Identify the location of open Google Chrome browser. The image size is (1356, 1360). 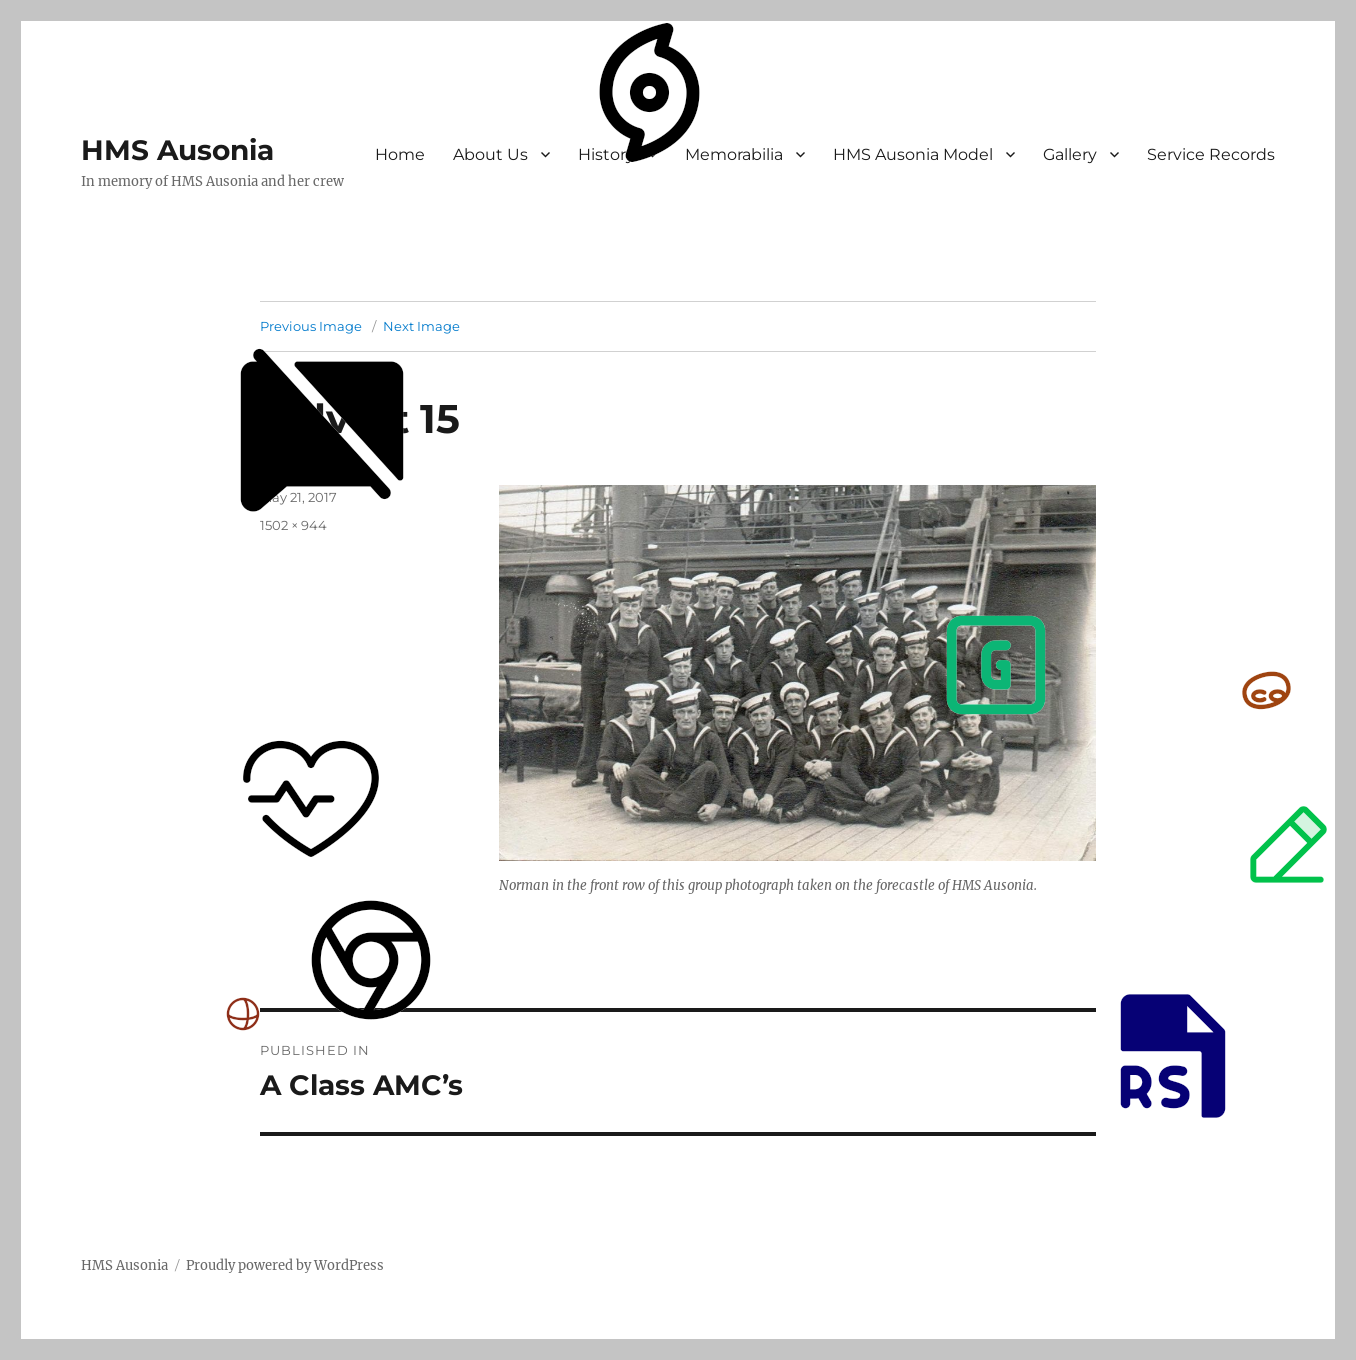
(371, 960).